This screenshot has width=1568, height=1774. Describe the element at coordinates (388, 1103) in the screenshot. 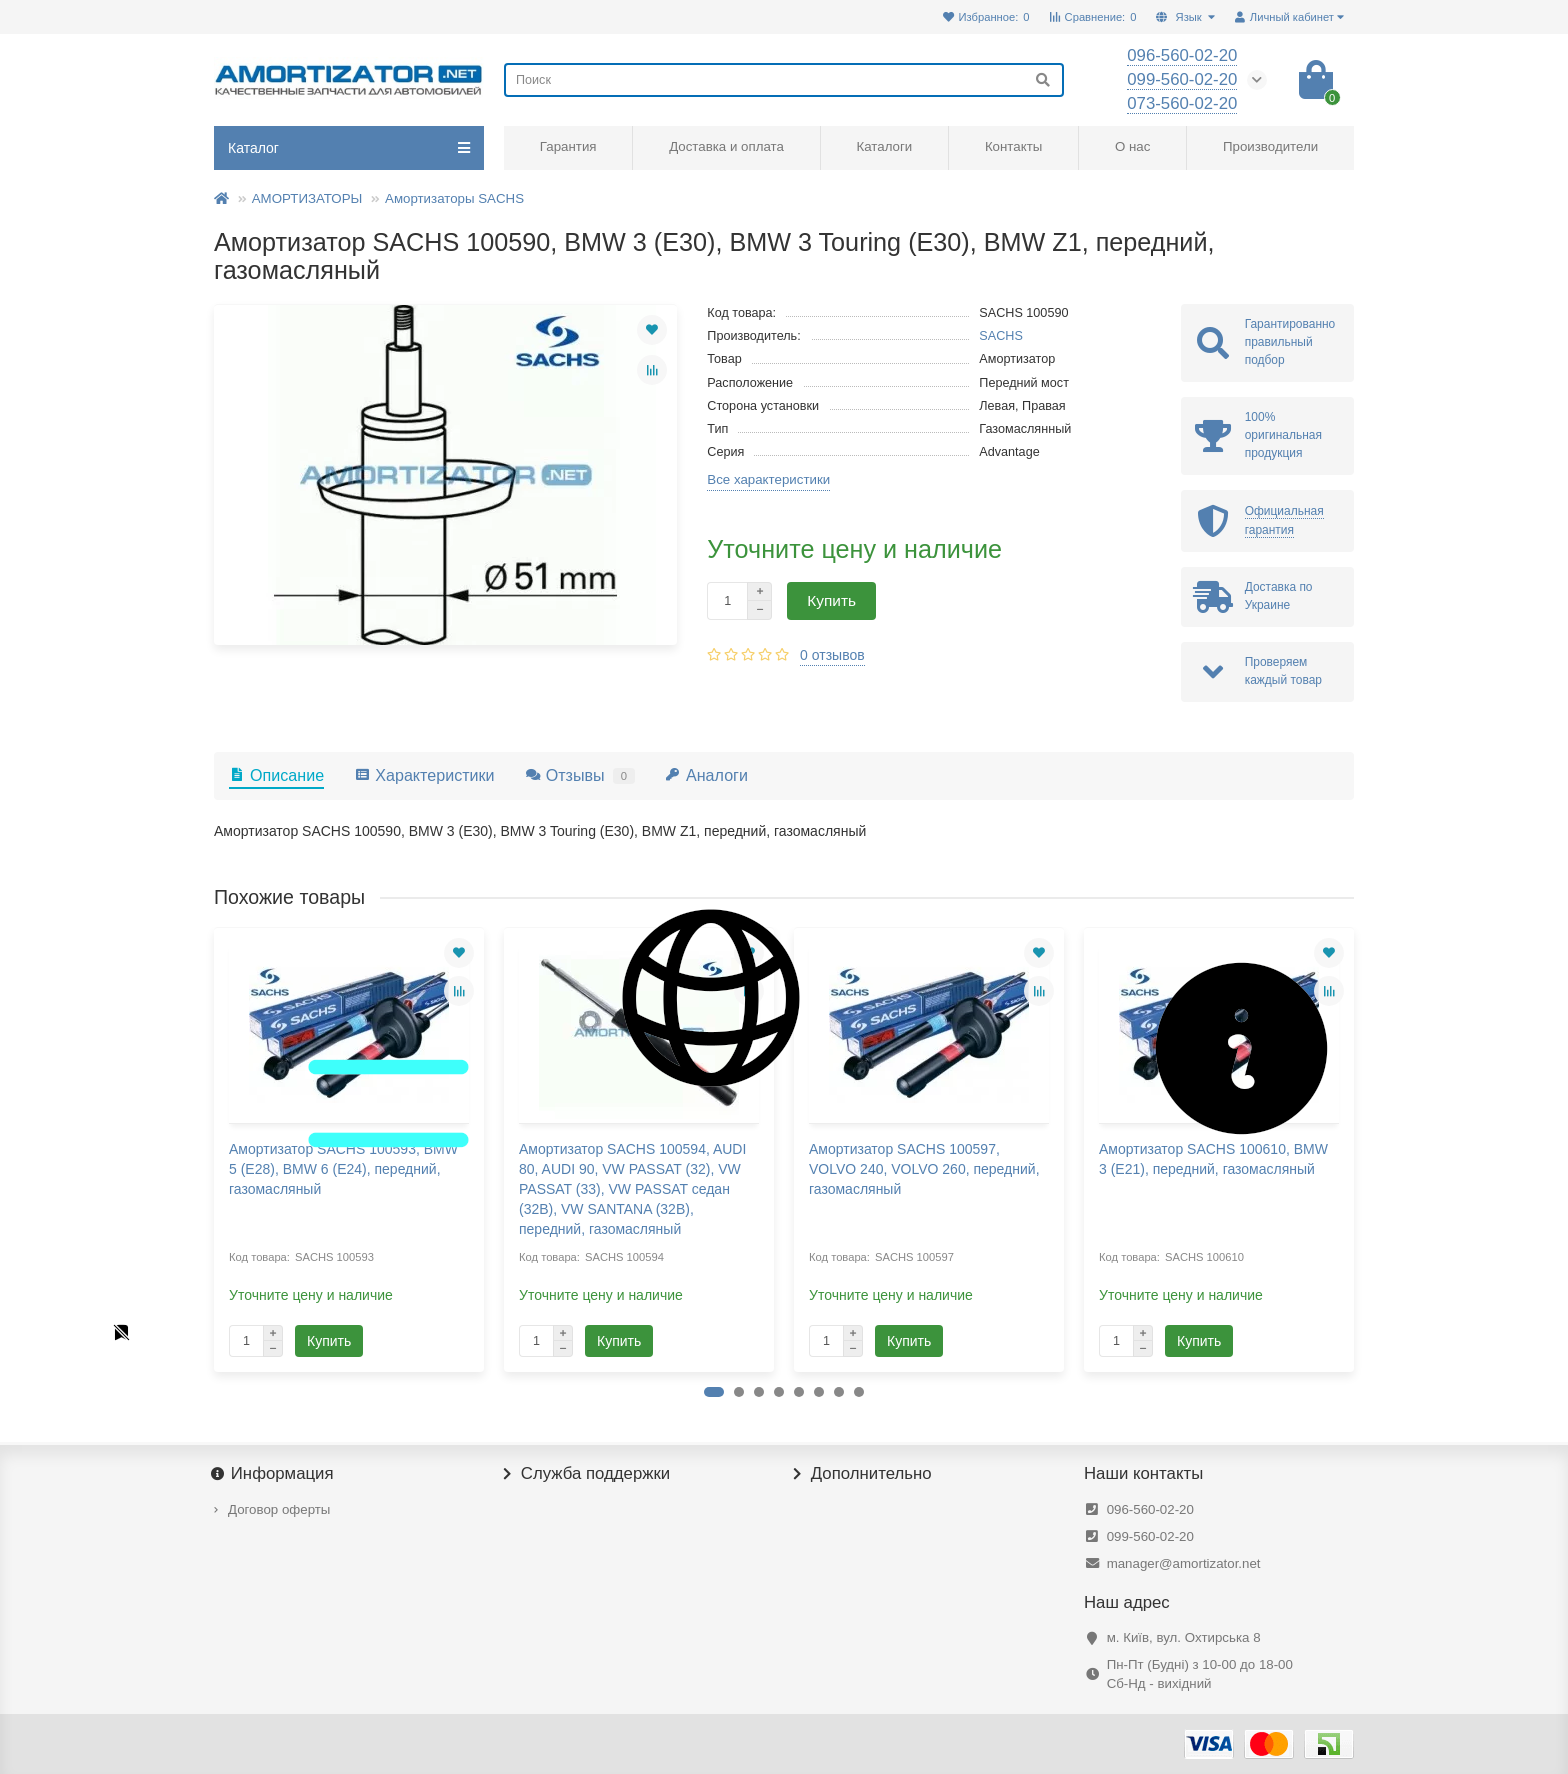

I see `open menu or navigation options` at that location.